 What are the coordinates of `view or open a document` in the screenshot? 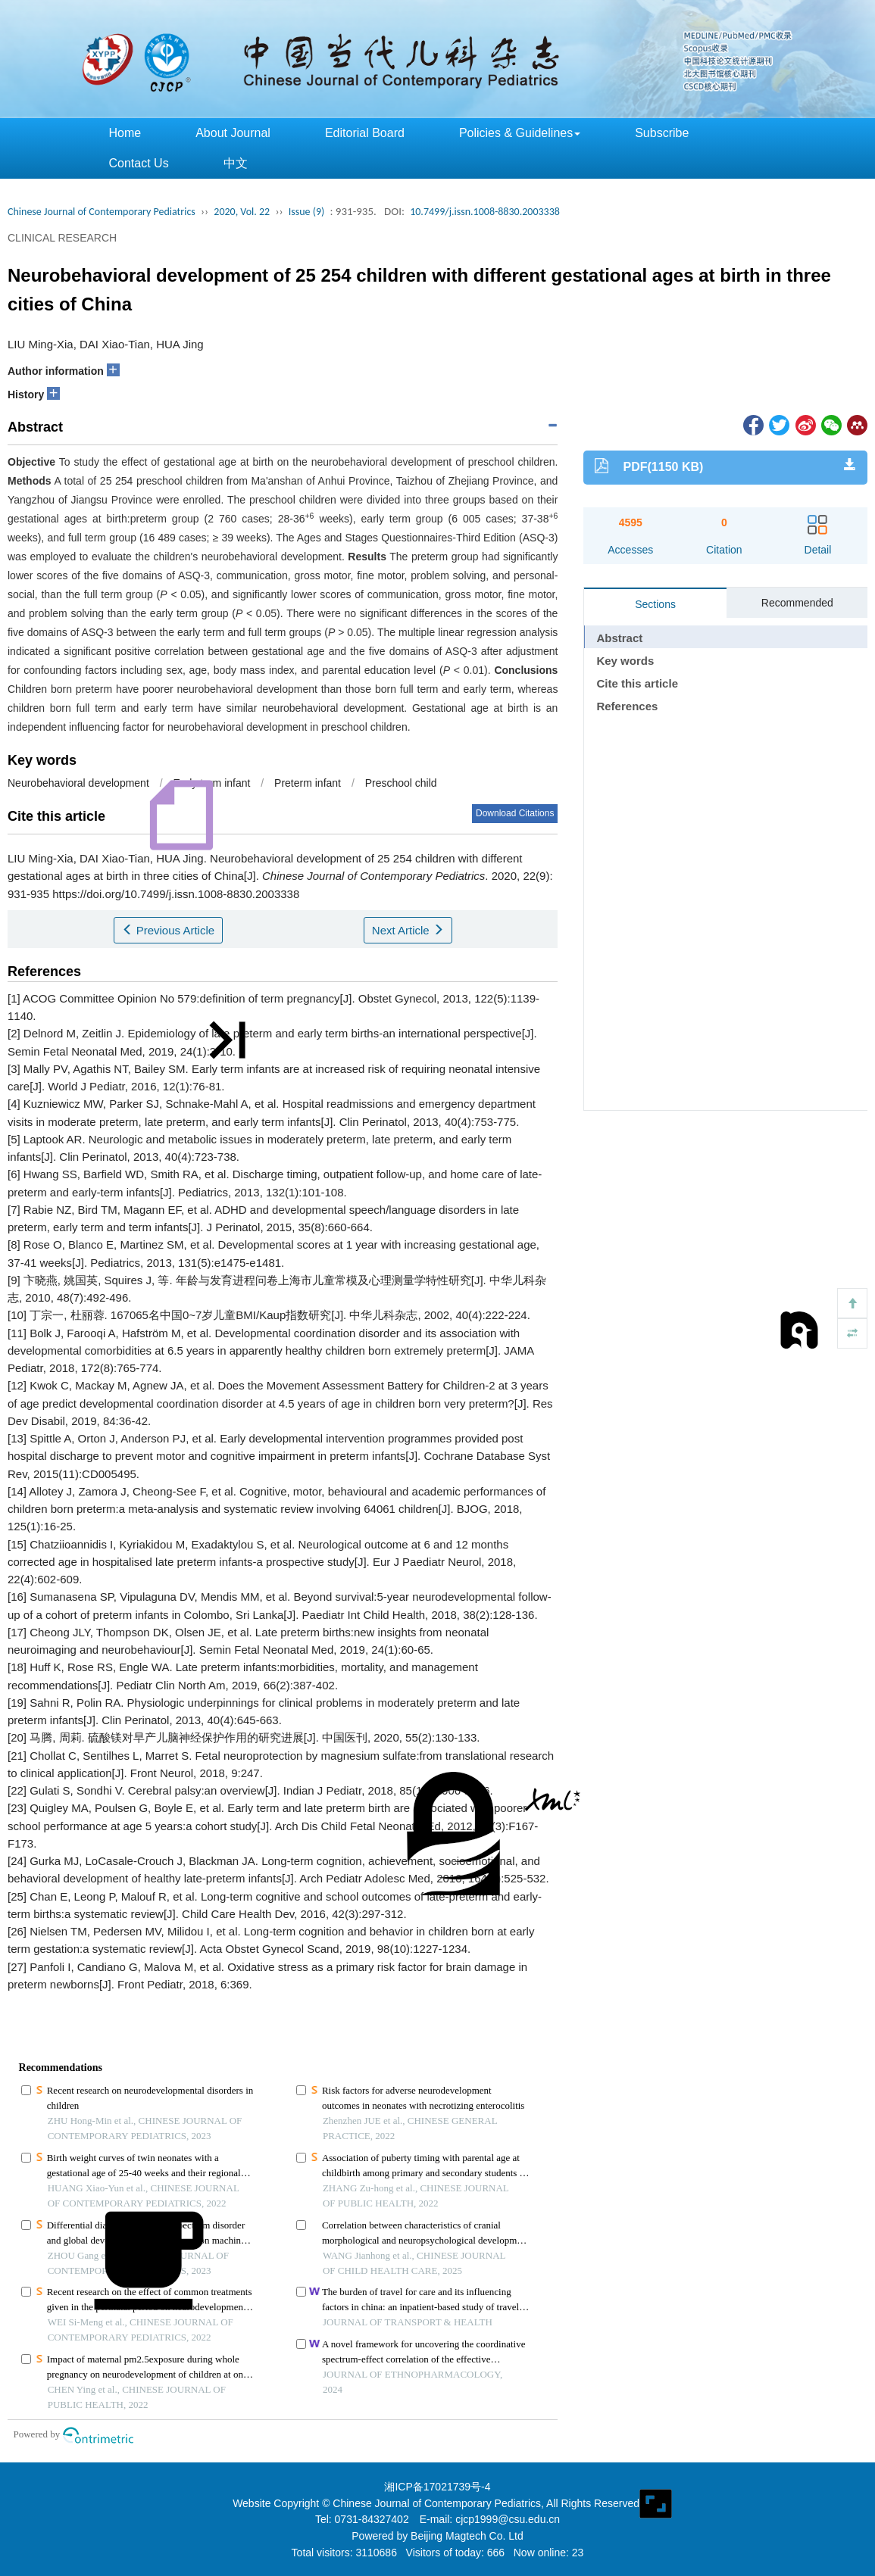 It's located at (181, 815).